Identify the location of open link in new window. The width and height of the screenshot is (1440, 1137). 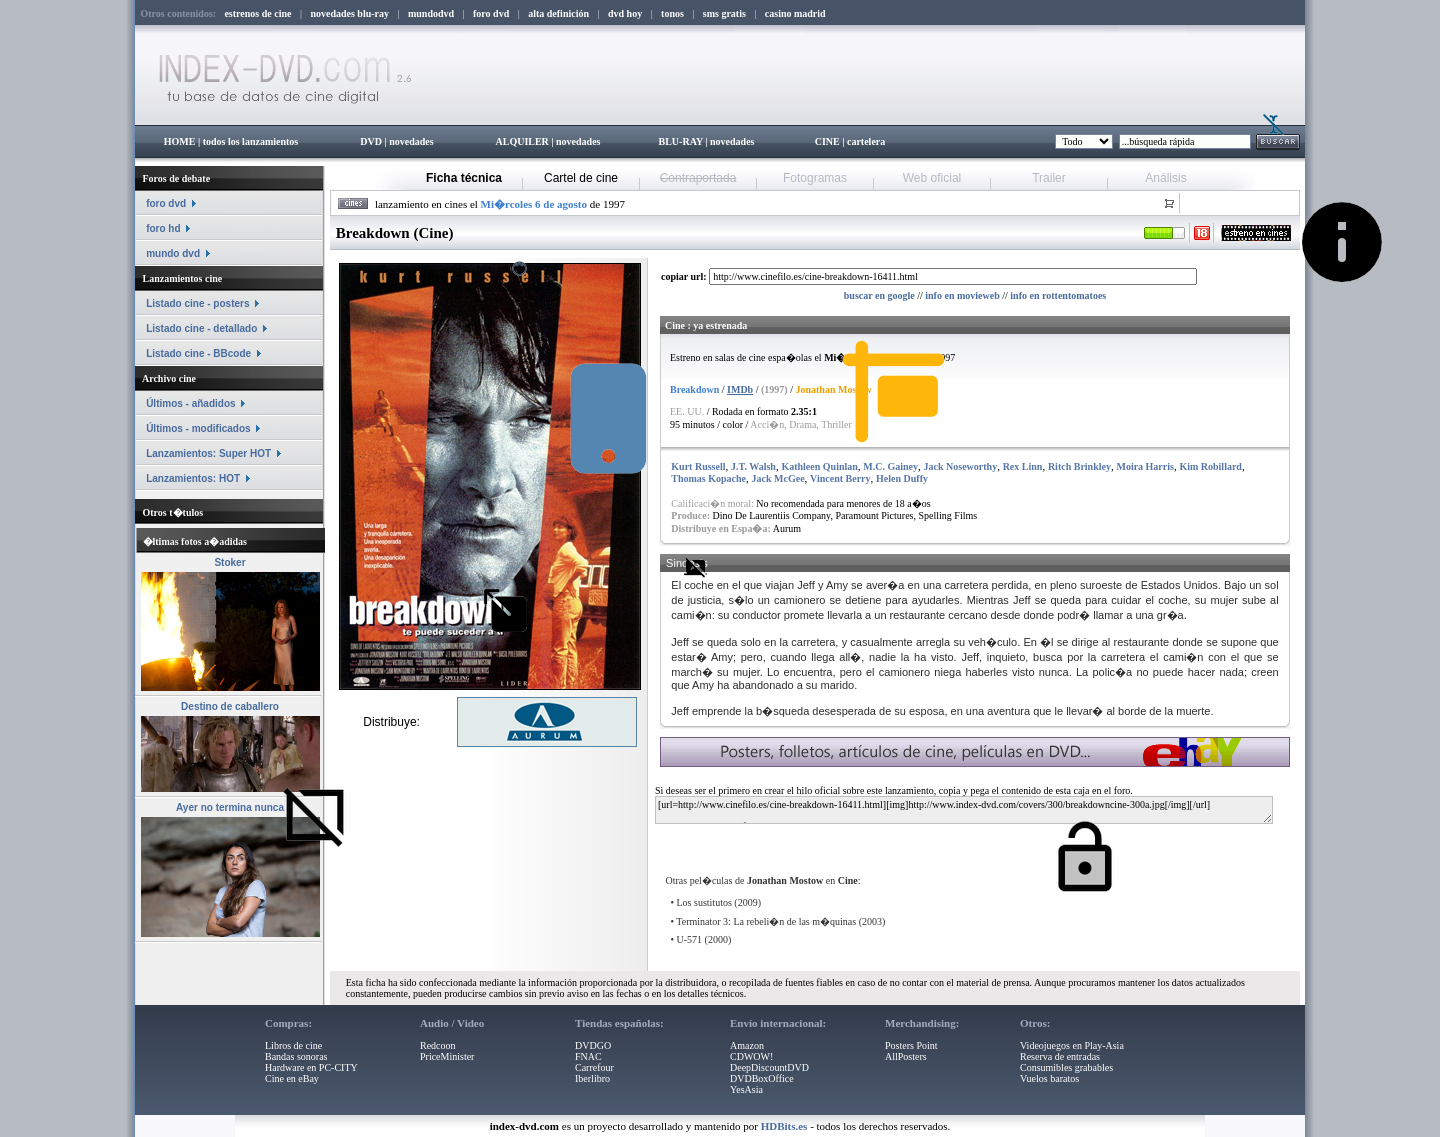
(505, 610).